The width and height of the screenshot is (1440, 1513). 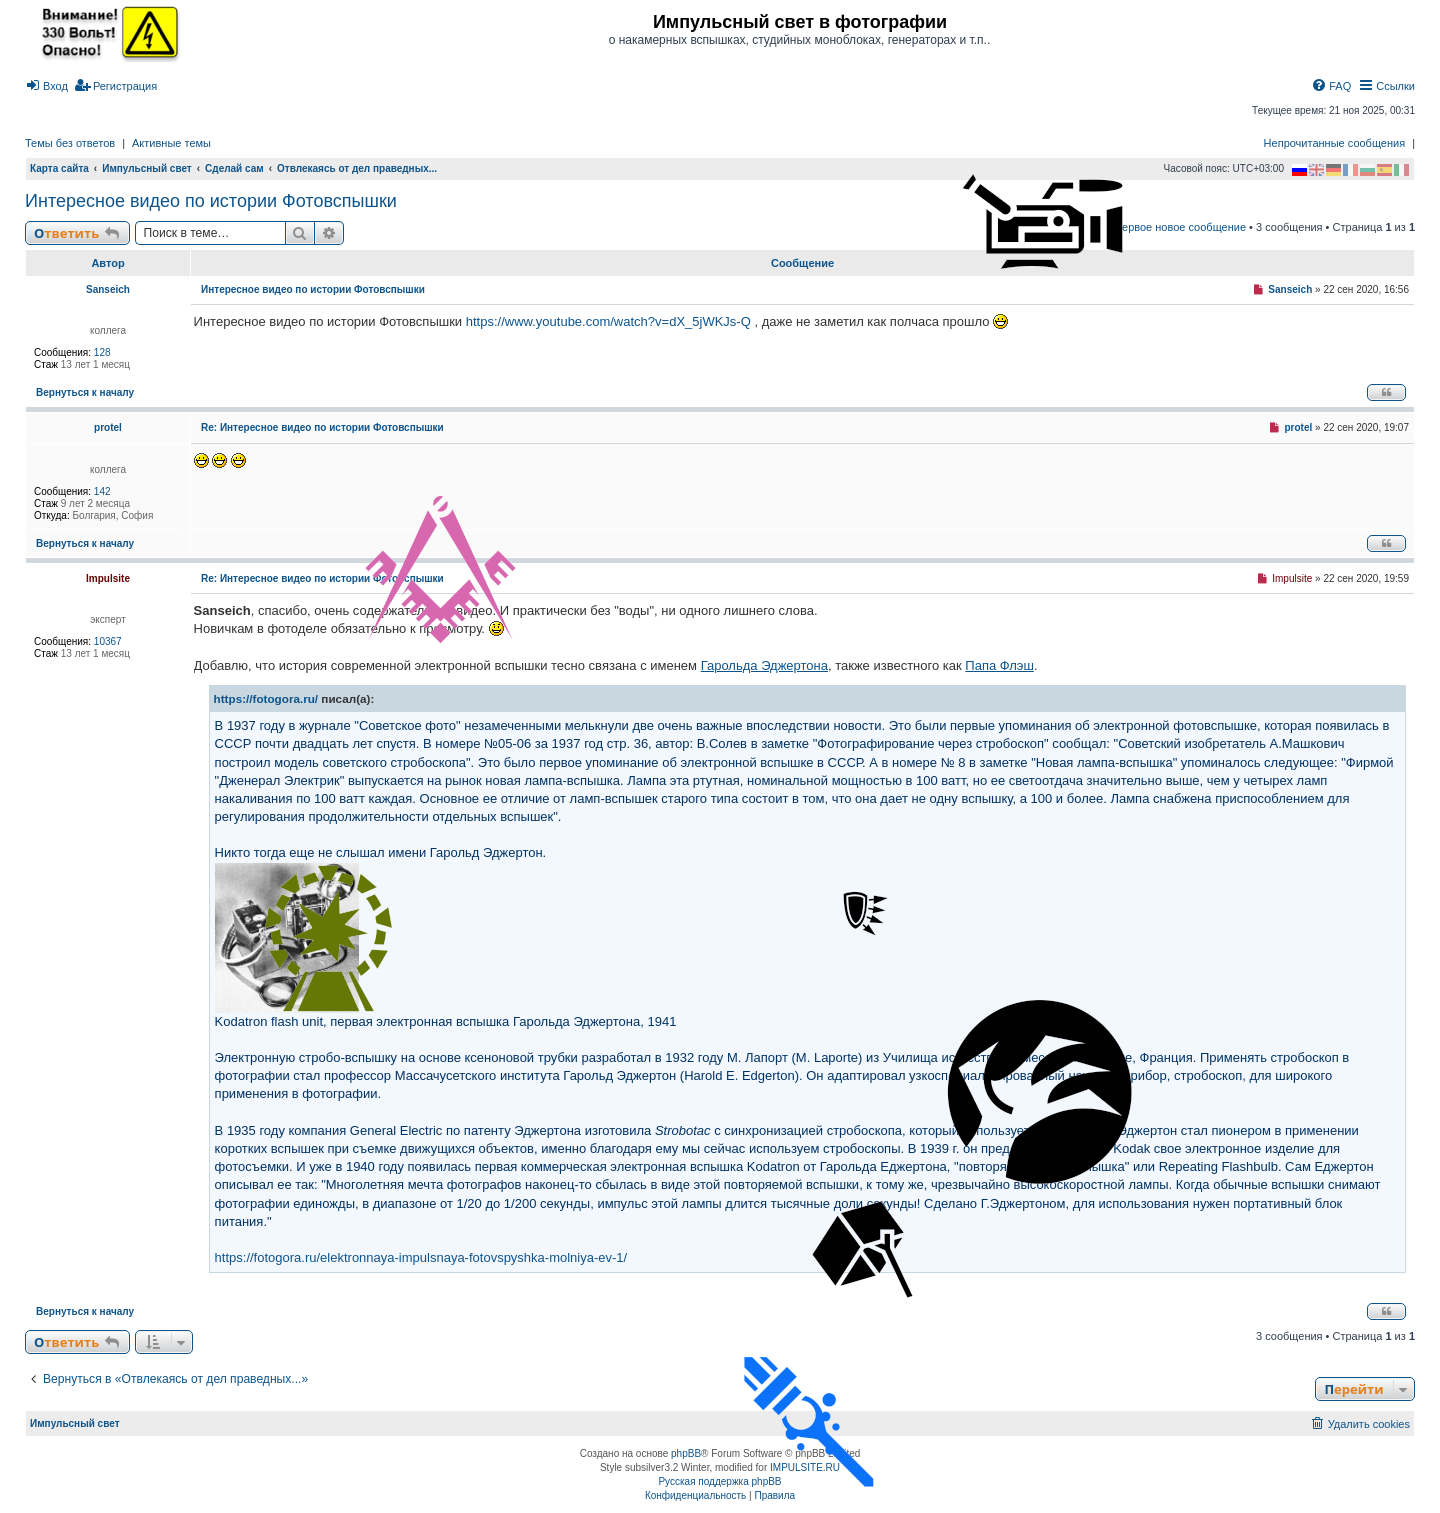 What do you see at coordinates (808, 1421) in the screenshot?
I see `fire laser weapon or special attack` at bounding box center [808, 1421].